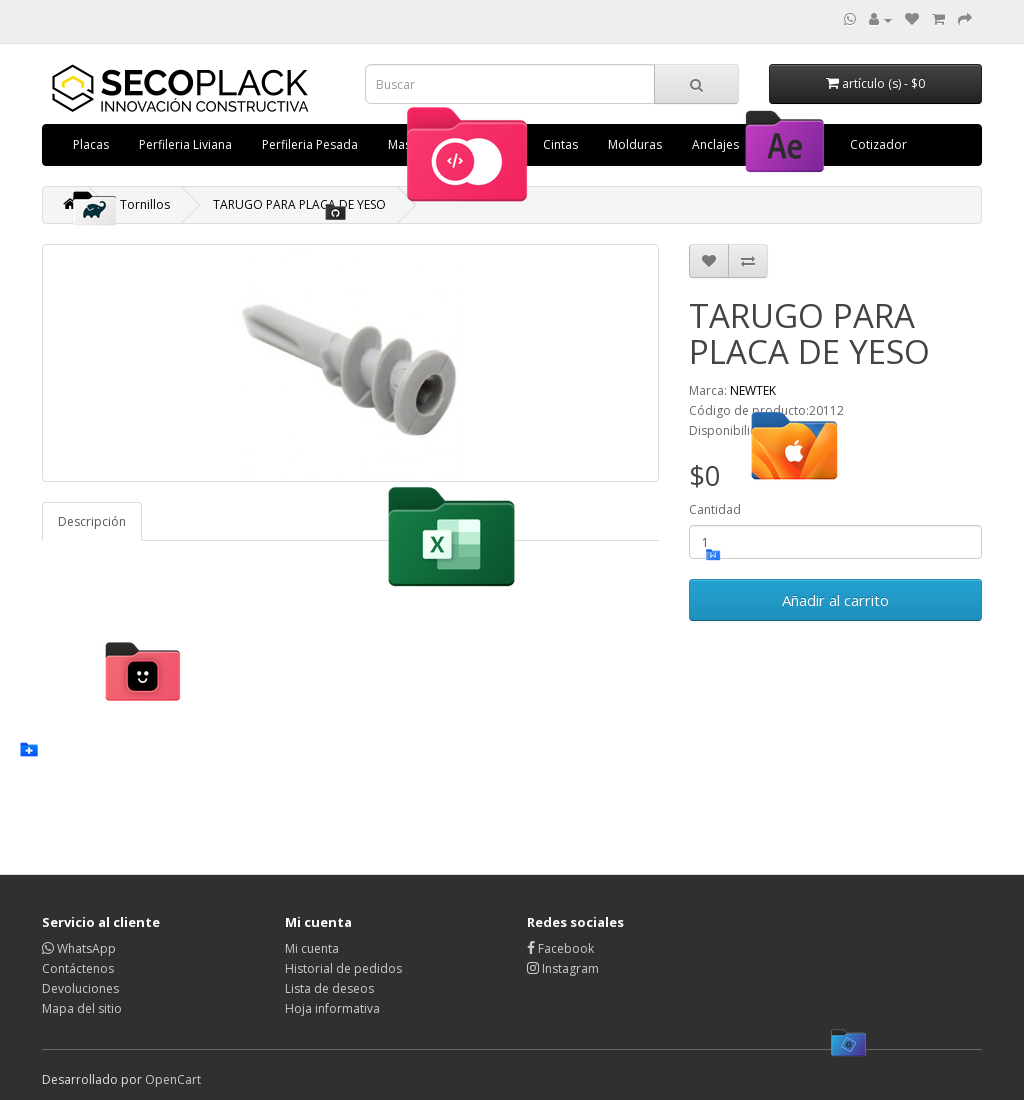  What do you see at coordinates (784, 143) in the screenshot?
I see `folder containing Adobe After Effects project files` at bounding box center [784, 143].